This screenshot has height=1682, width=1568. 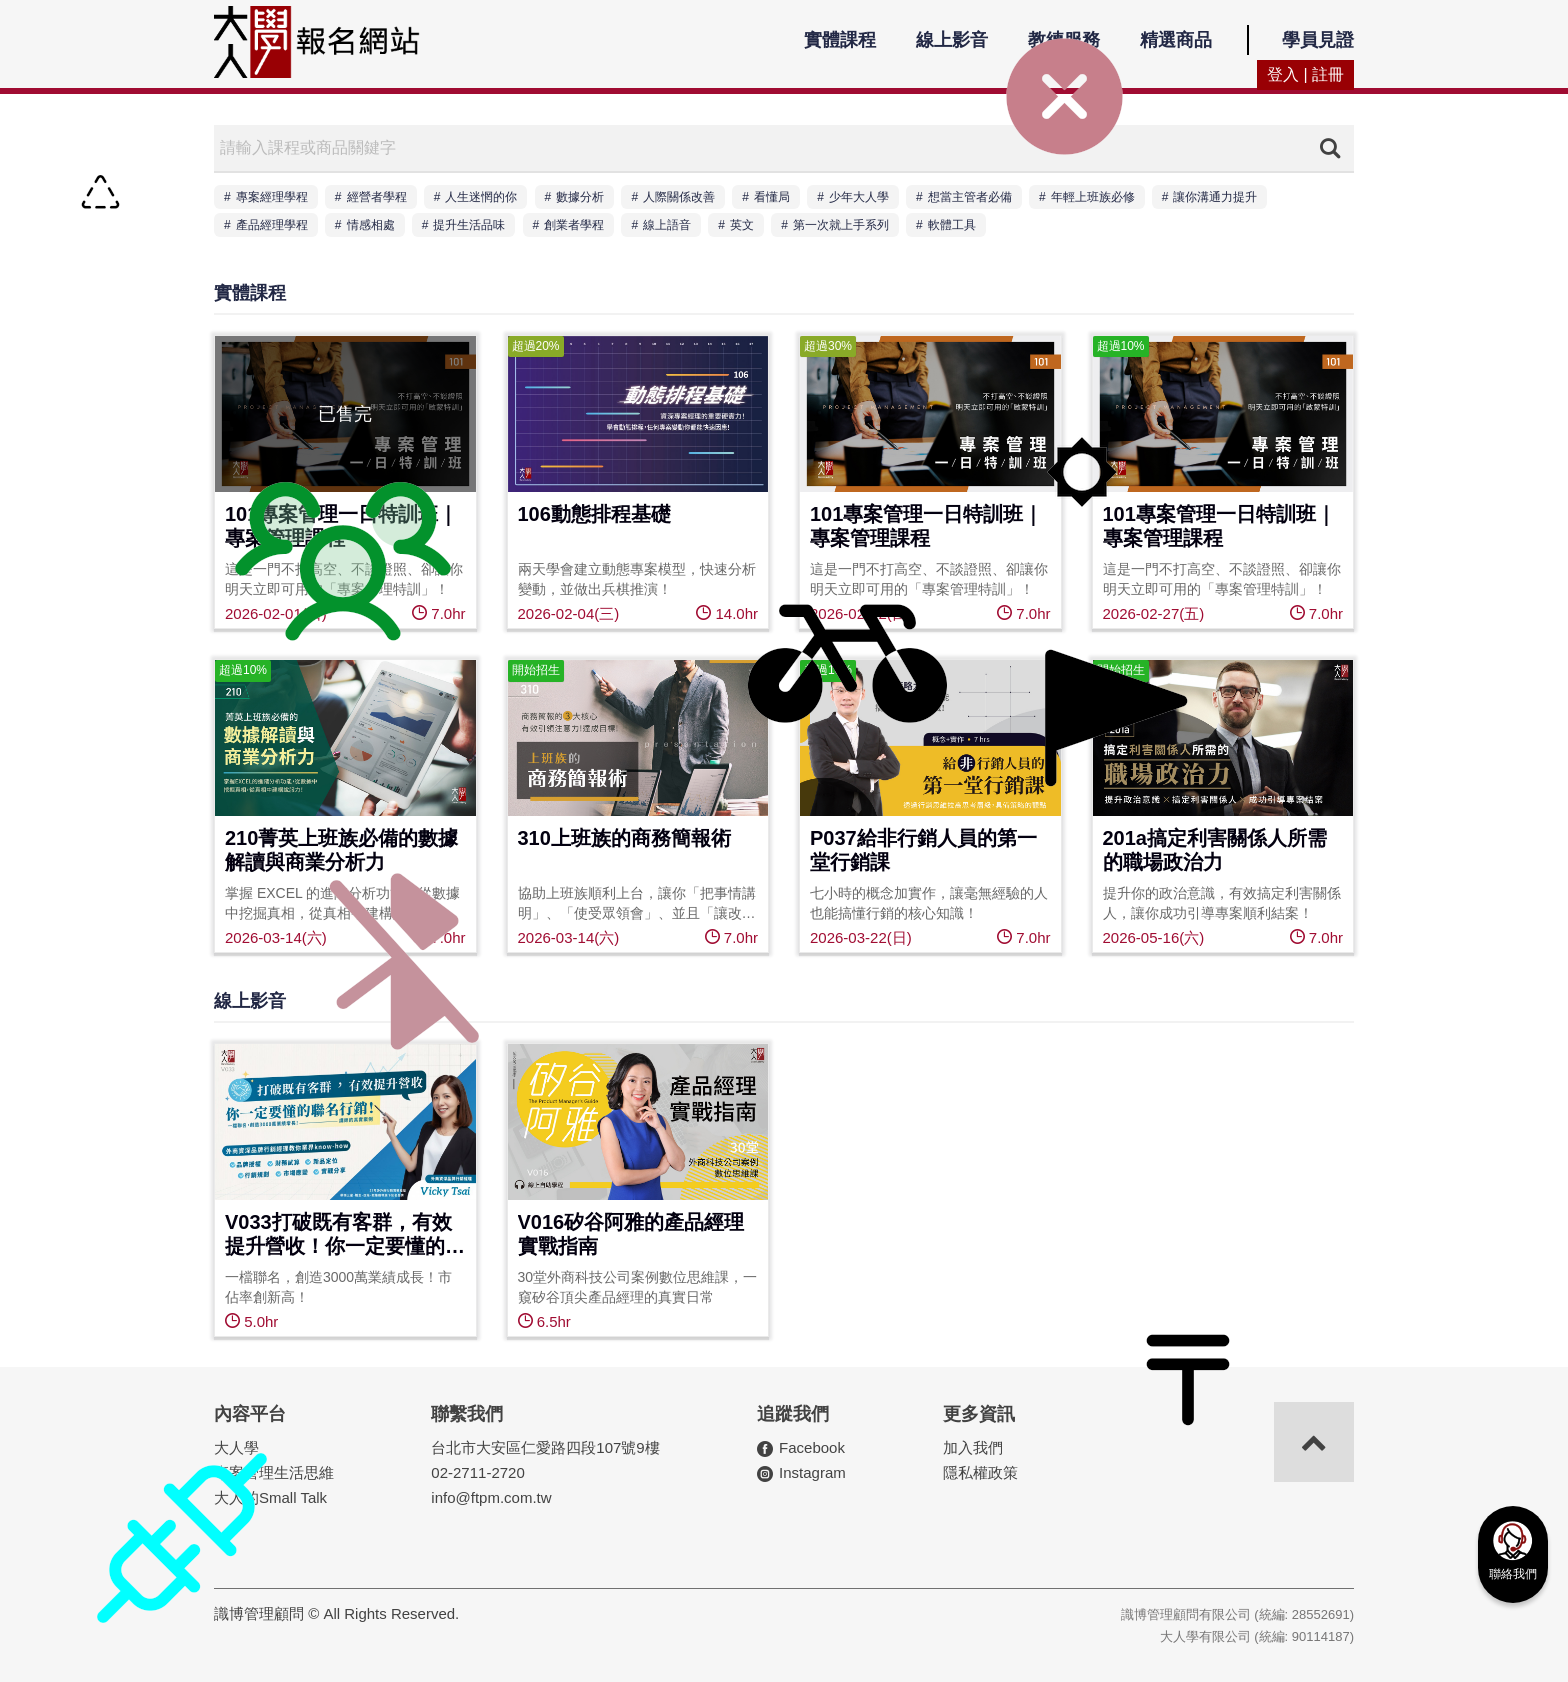 I want to click on indicates a draft or incomplete state, so click(x=100, y=192).